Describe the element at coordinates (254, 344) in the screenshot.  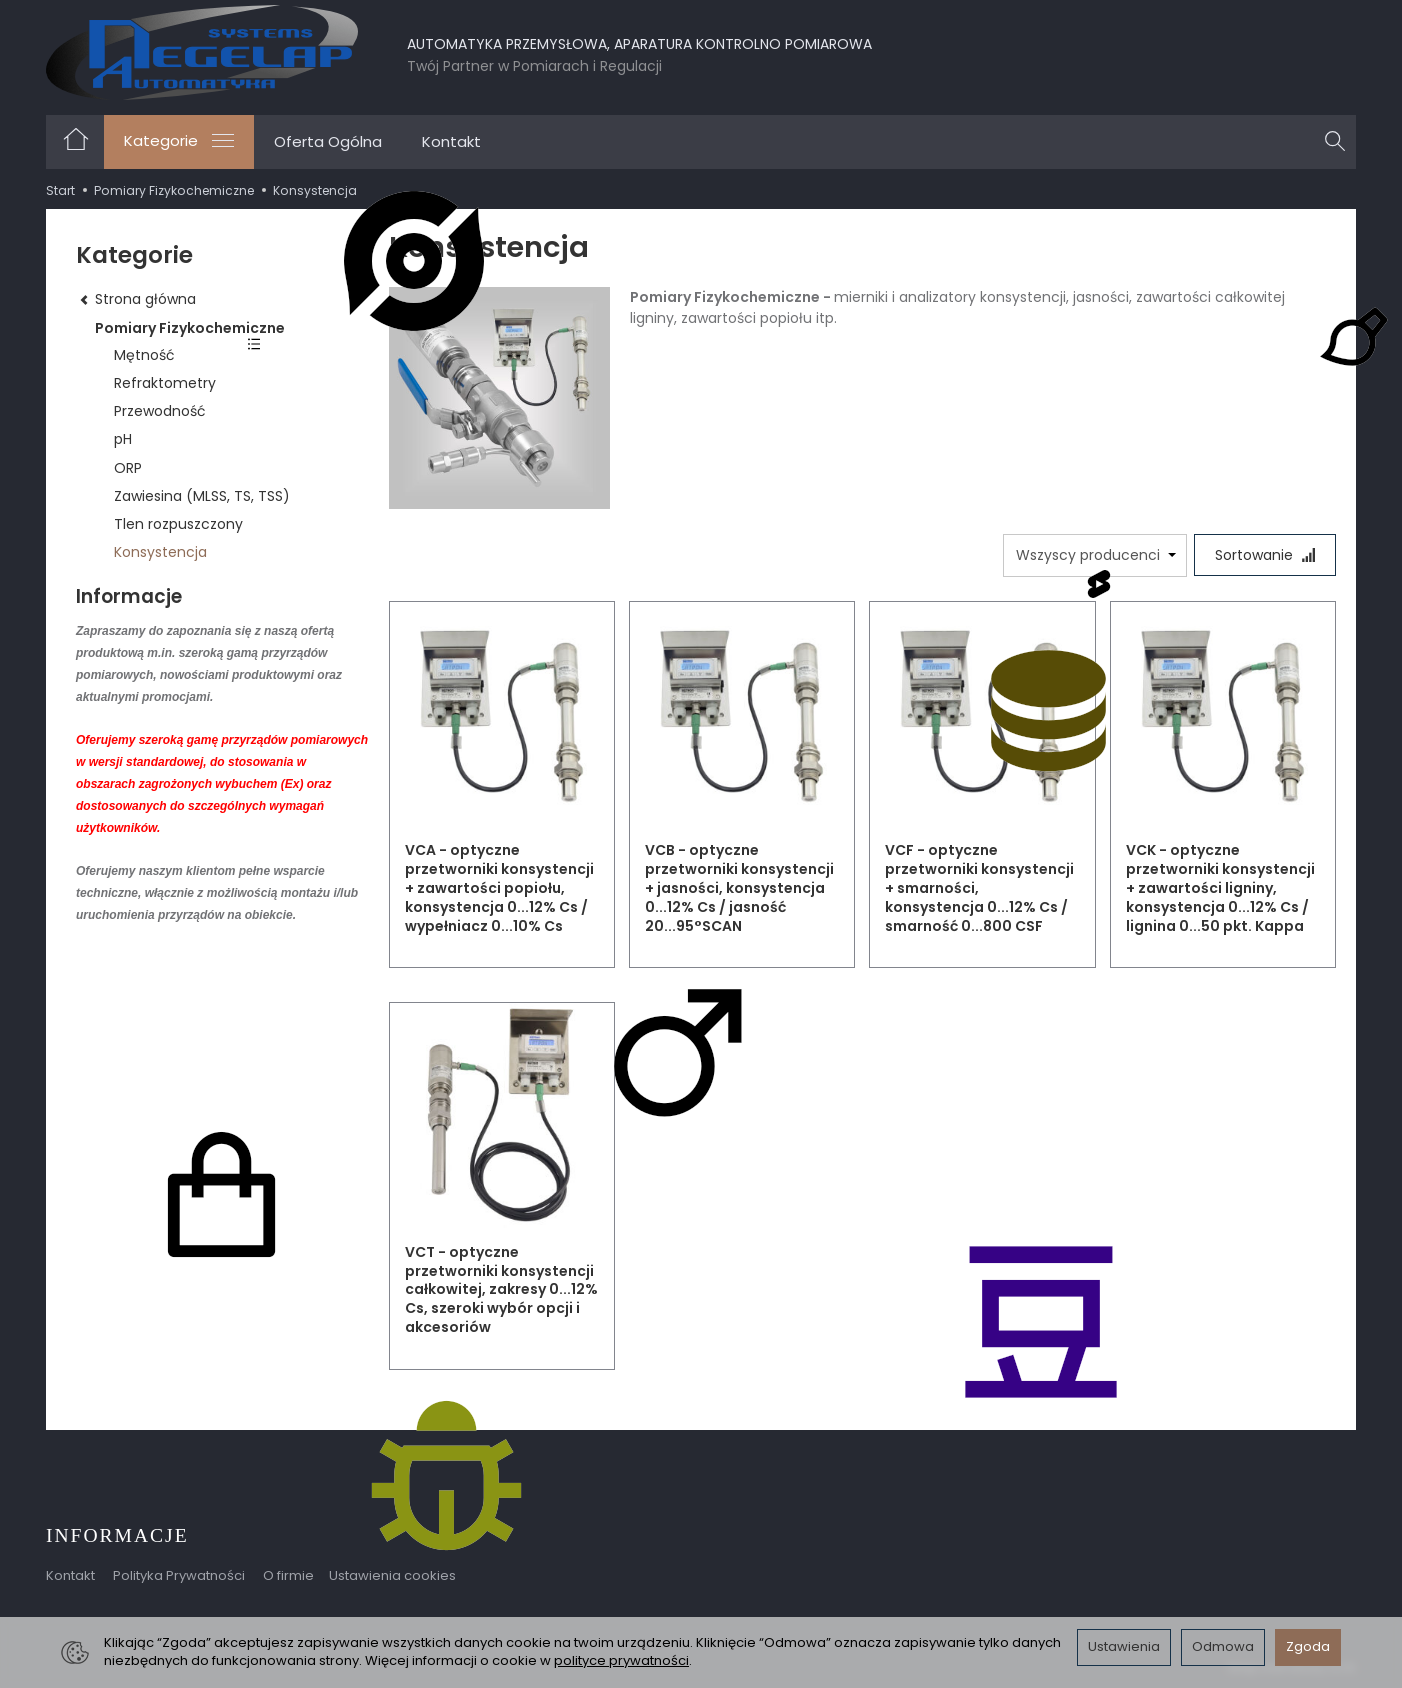
I see `view items as a bulleted list` at that location.